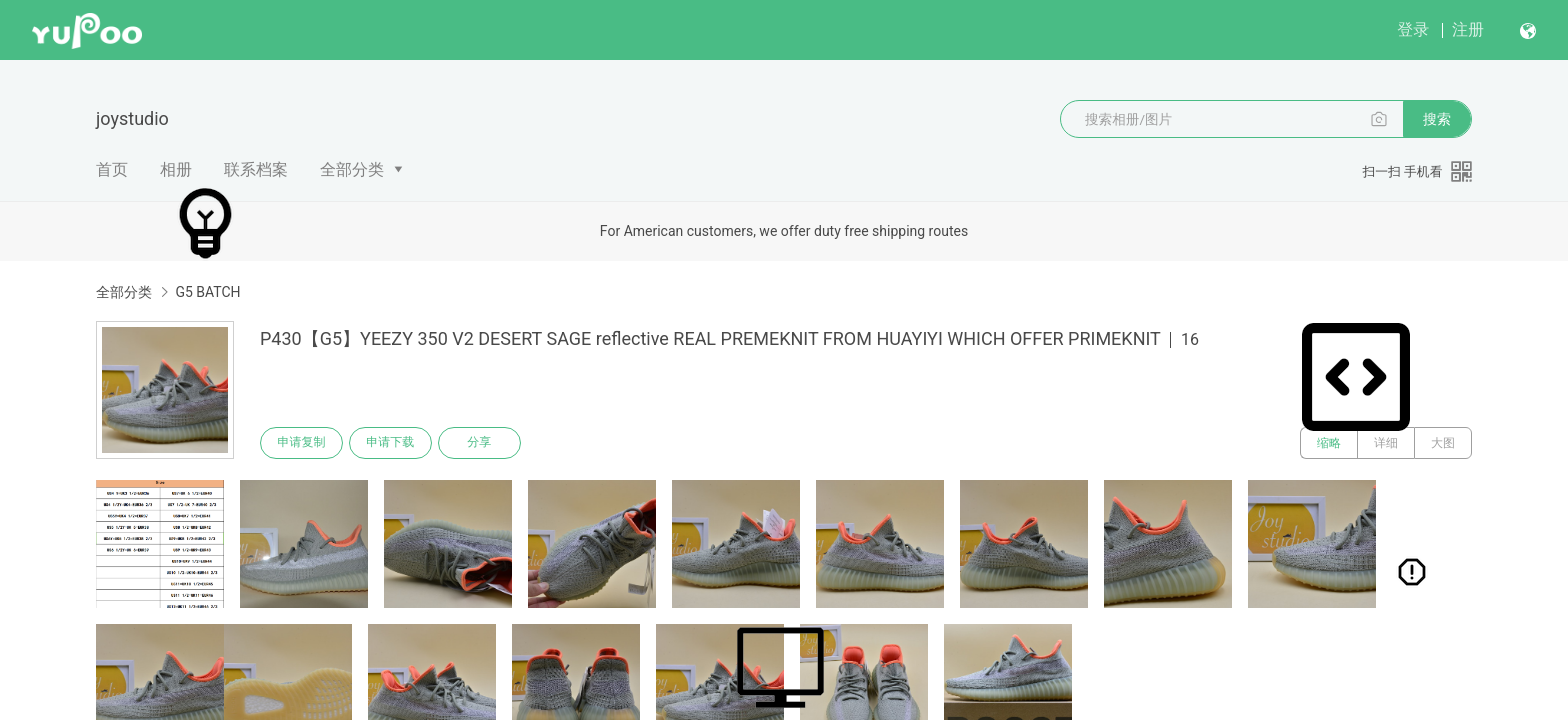  Describe the element at coordinates (1356, 377) in the screenshot. I see `view source code` at that location.